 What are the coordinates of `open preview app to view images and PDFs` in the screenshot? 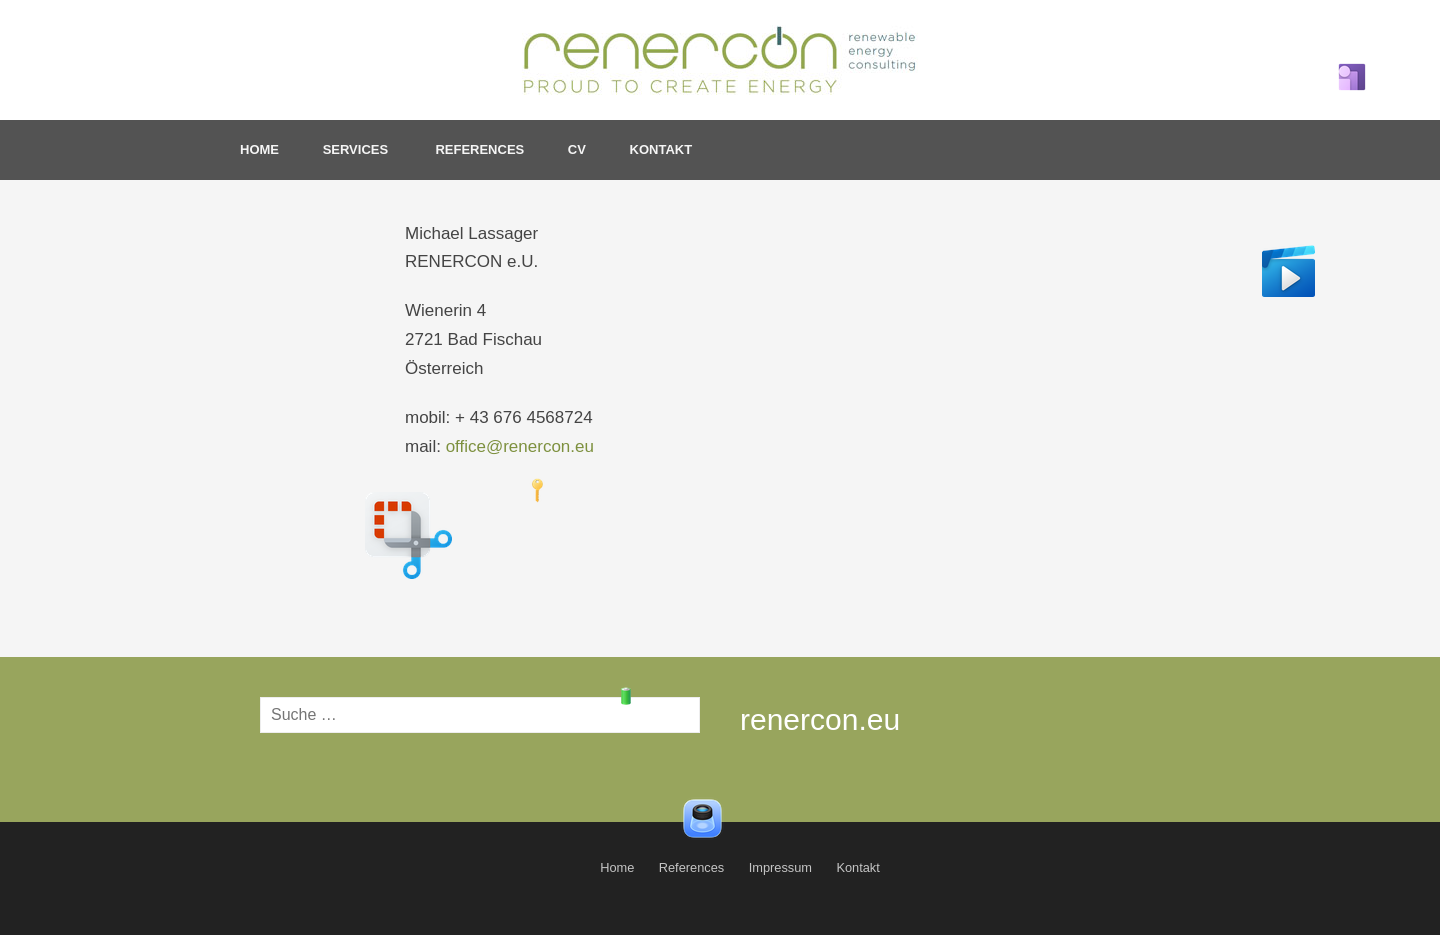 It's located at (702, 818).